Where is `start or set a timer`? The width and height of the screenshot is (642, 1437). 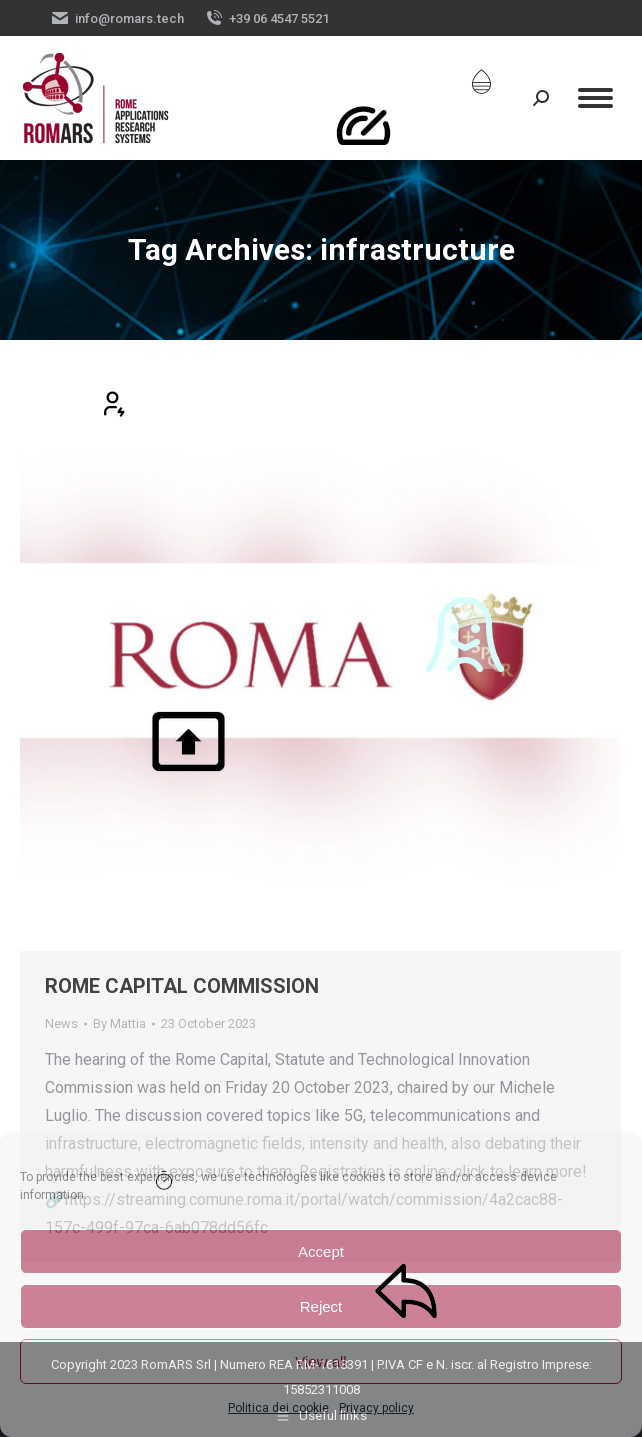 start or set a timer is located at coordinates (164, 1181).